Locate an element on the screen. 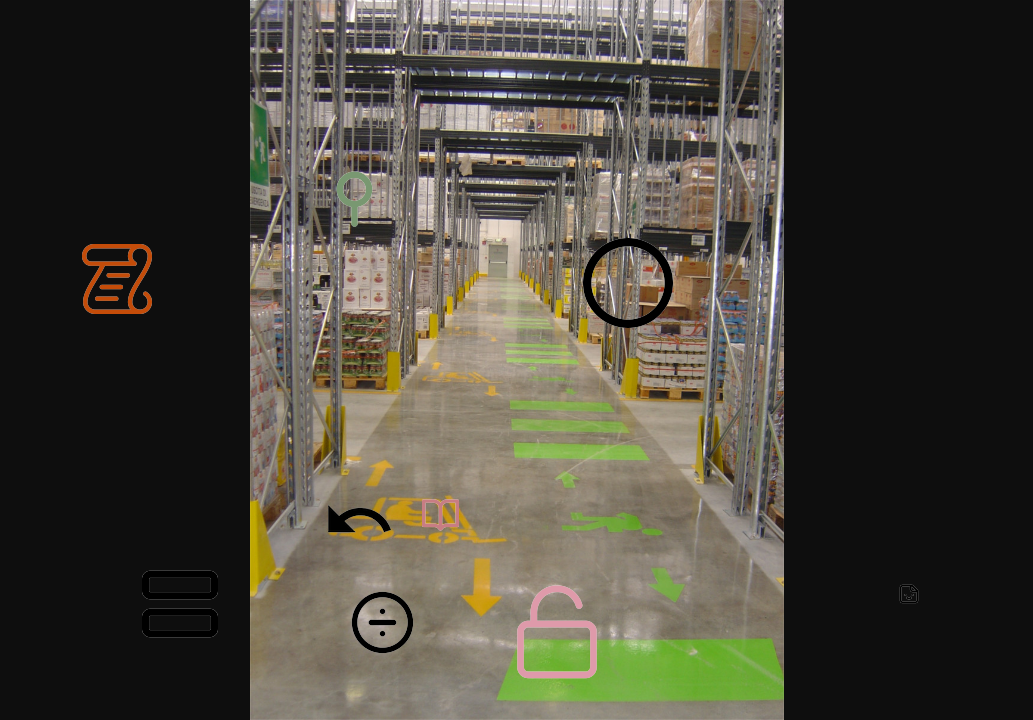 This screenshot has height=720, width=1033. access documentation or readme is located at coordinates (440, 515).